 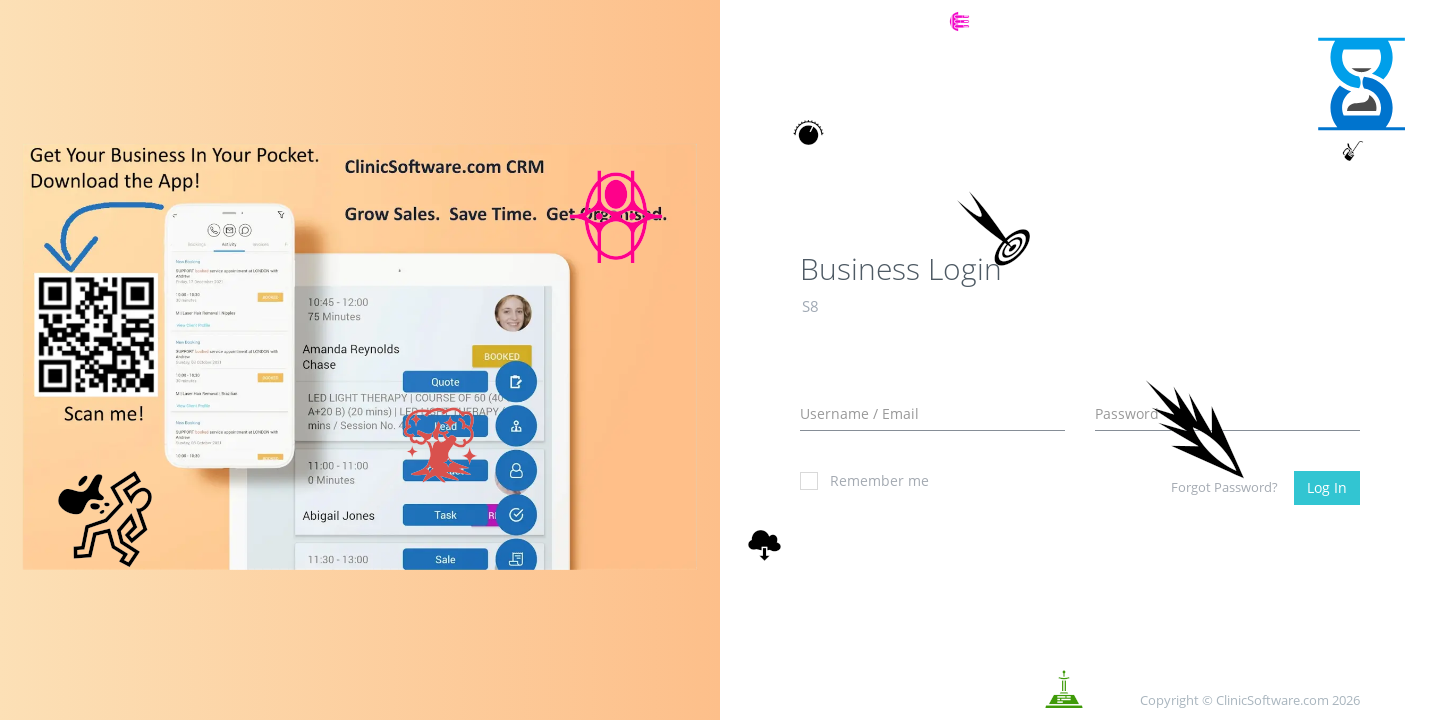 I want to click on adjust volume or settings level, so click(x=808, y=132).